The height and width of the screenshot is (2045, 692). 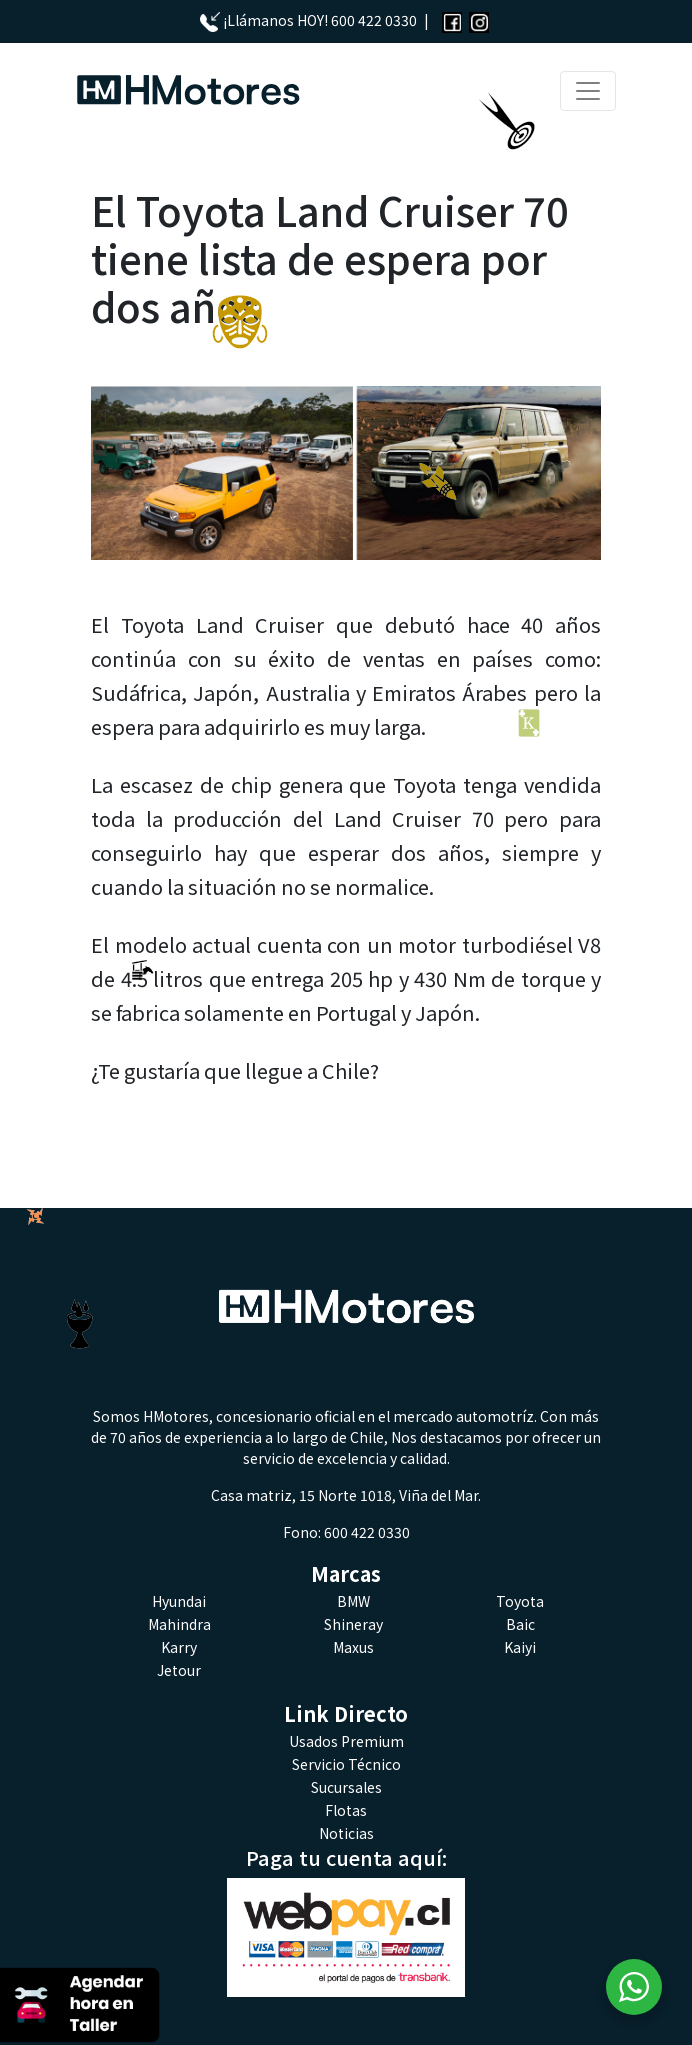 I want to click on access tribal or cultural game content, so click(x=240, y=322).